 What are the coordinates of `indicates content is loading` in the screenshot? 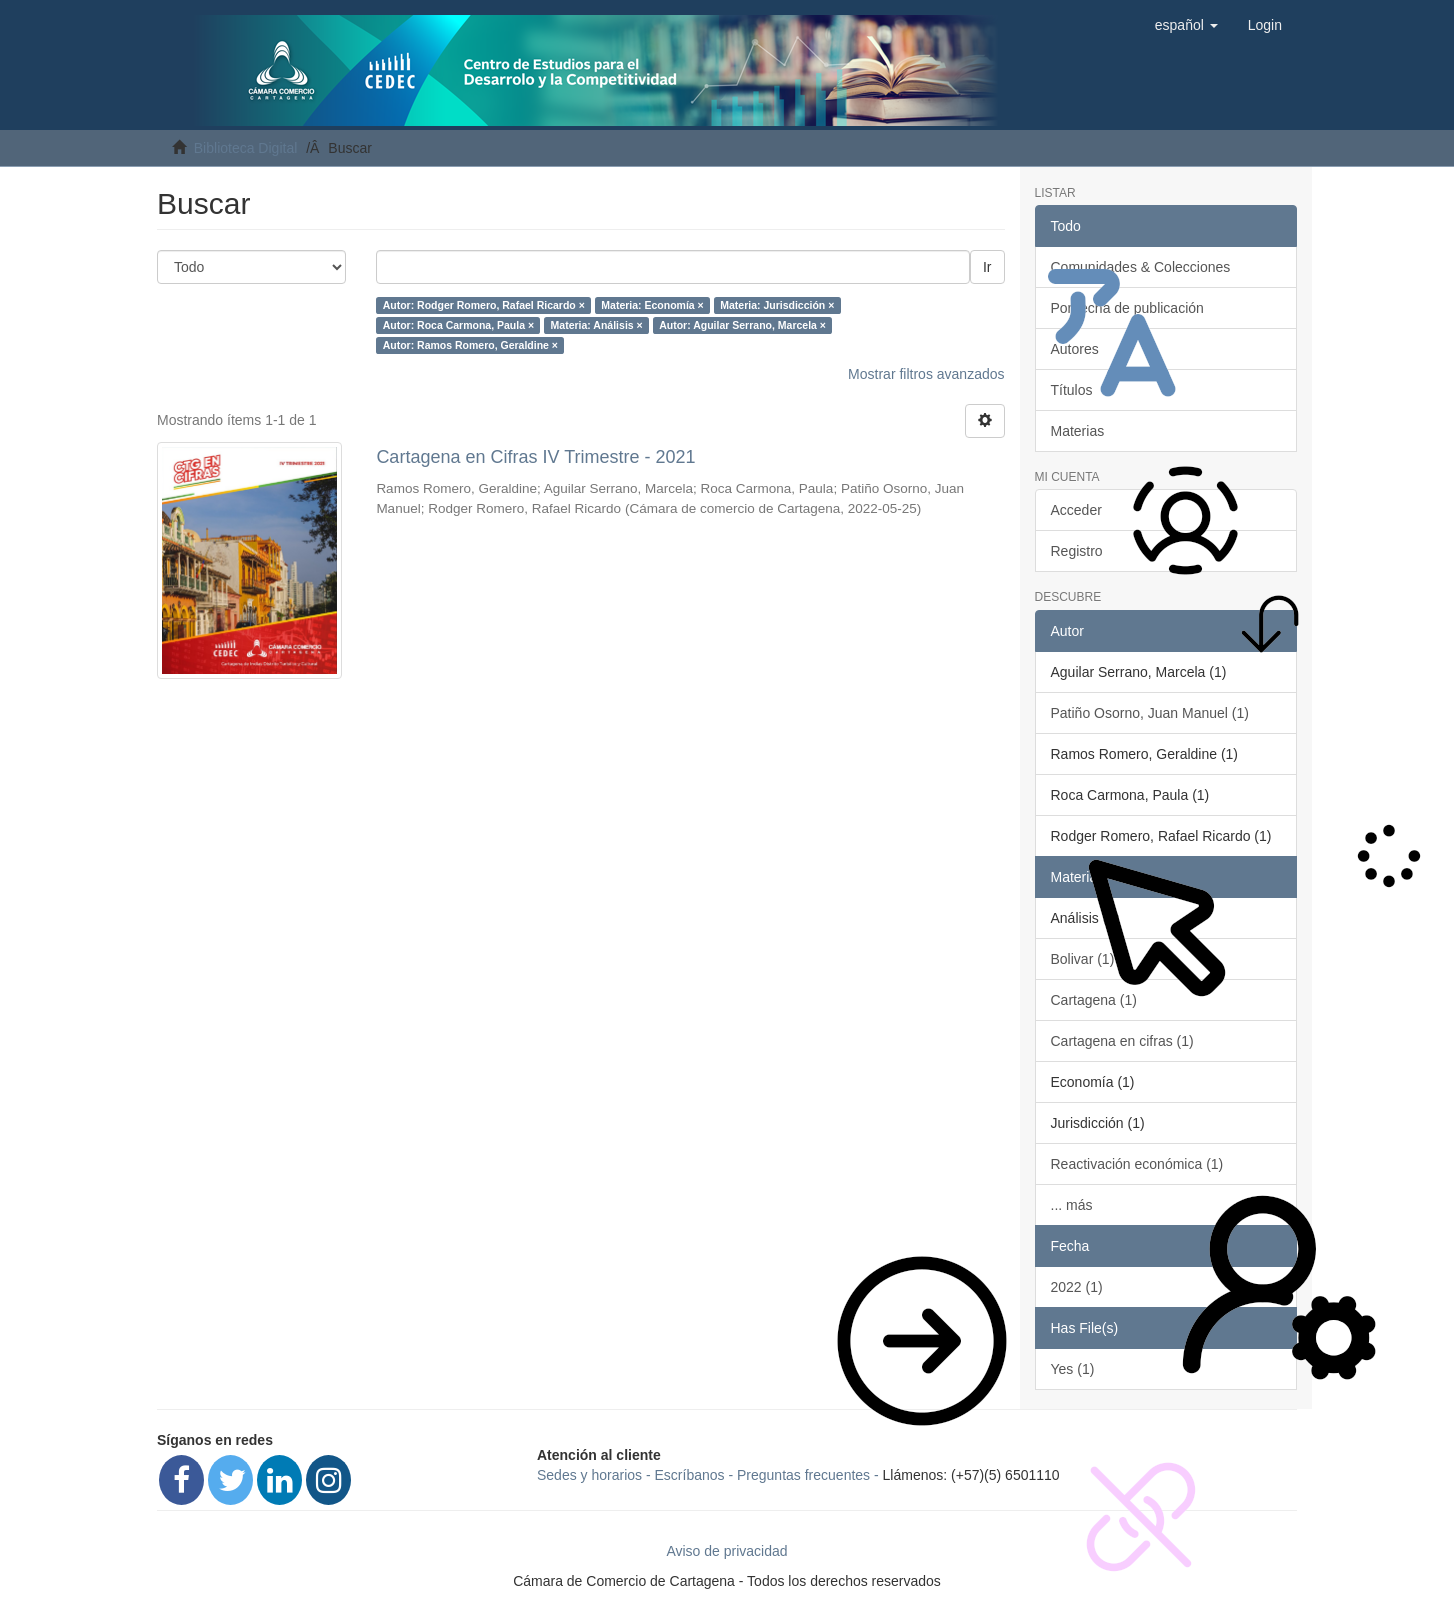 It's located at (1389, 856).